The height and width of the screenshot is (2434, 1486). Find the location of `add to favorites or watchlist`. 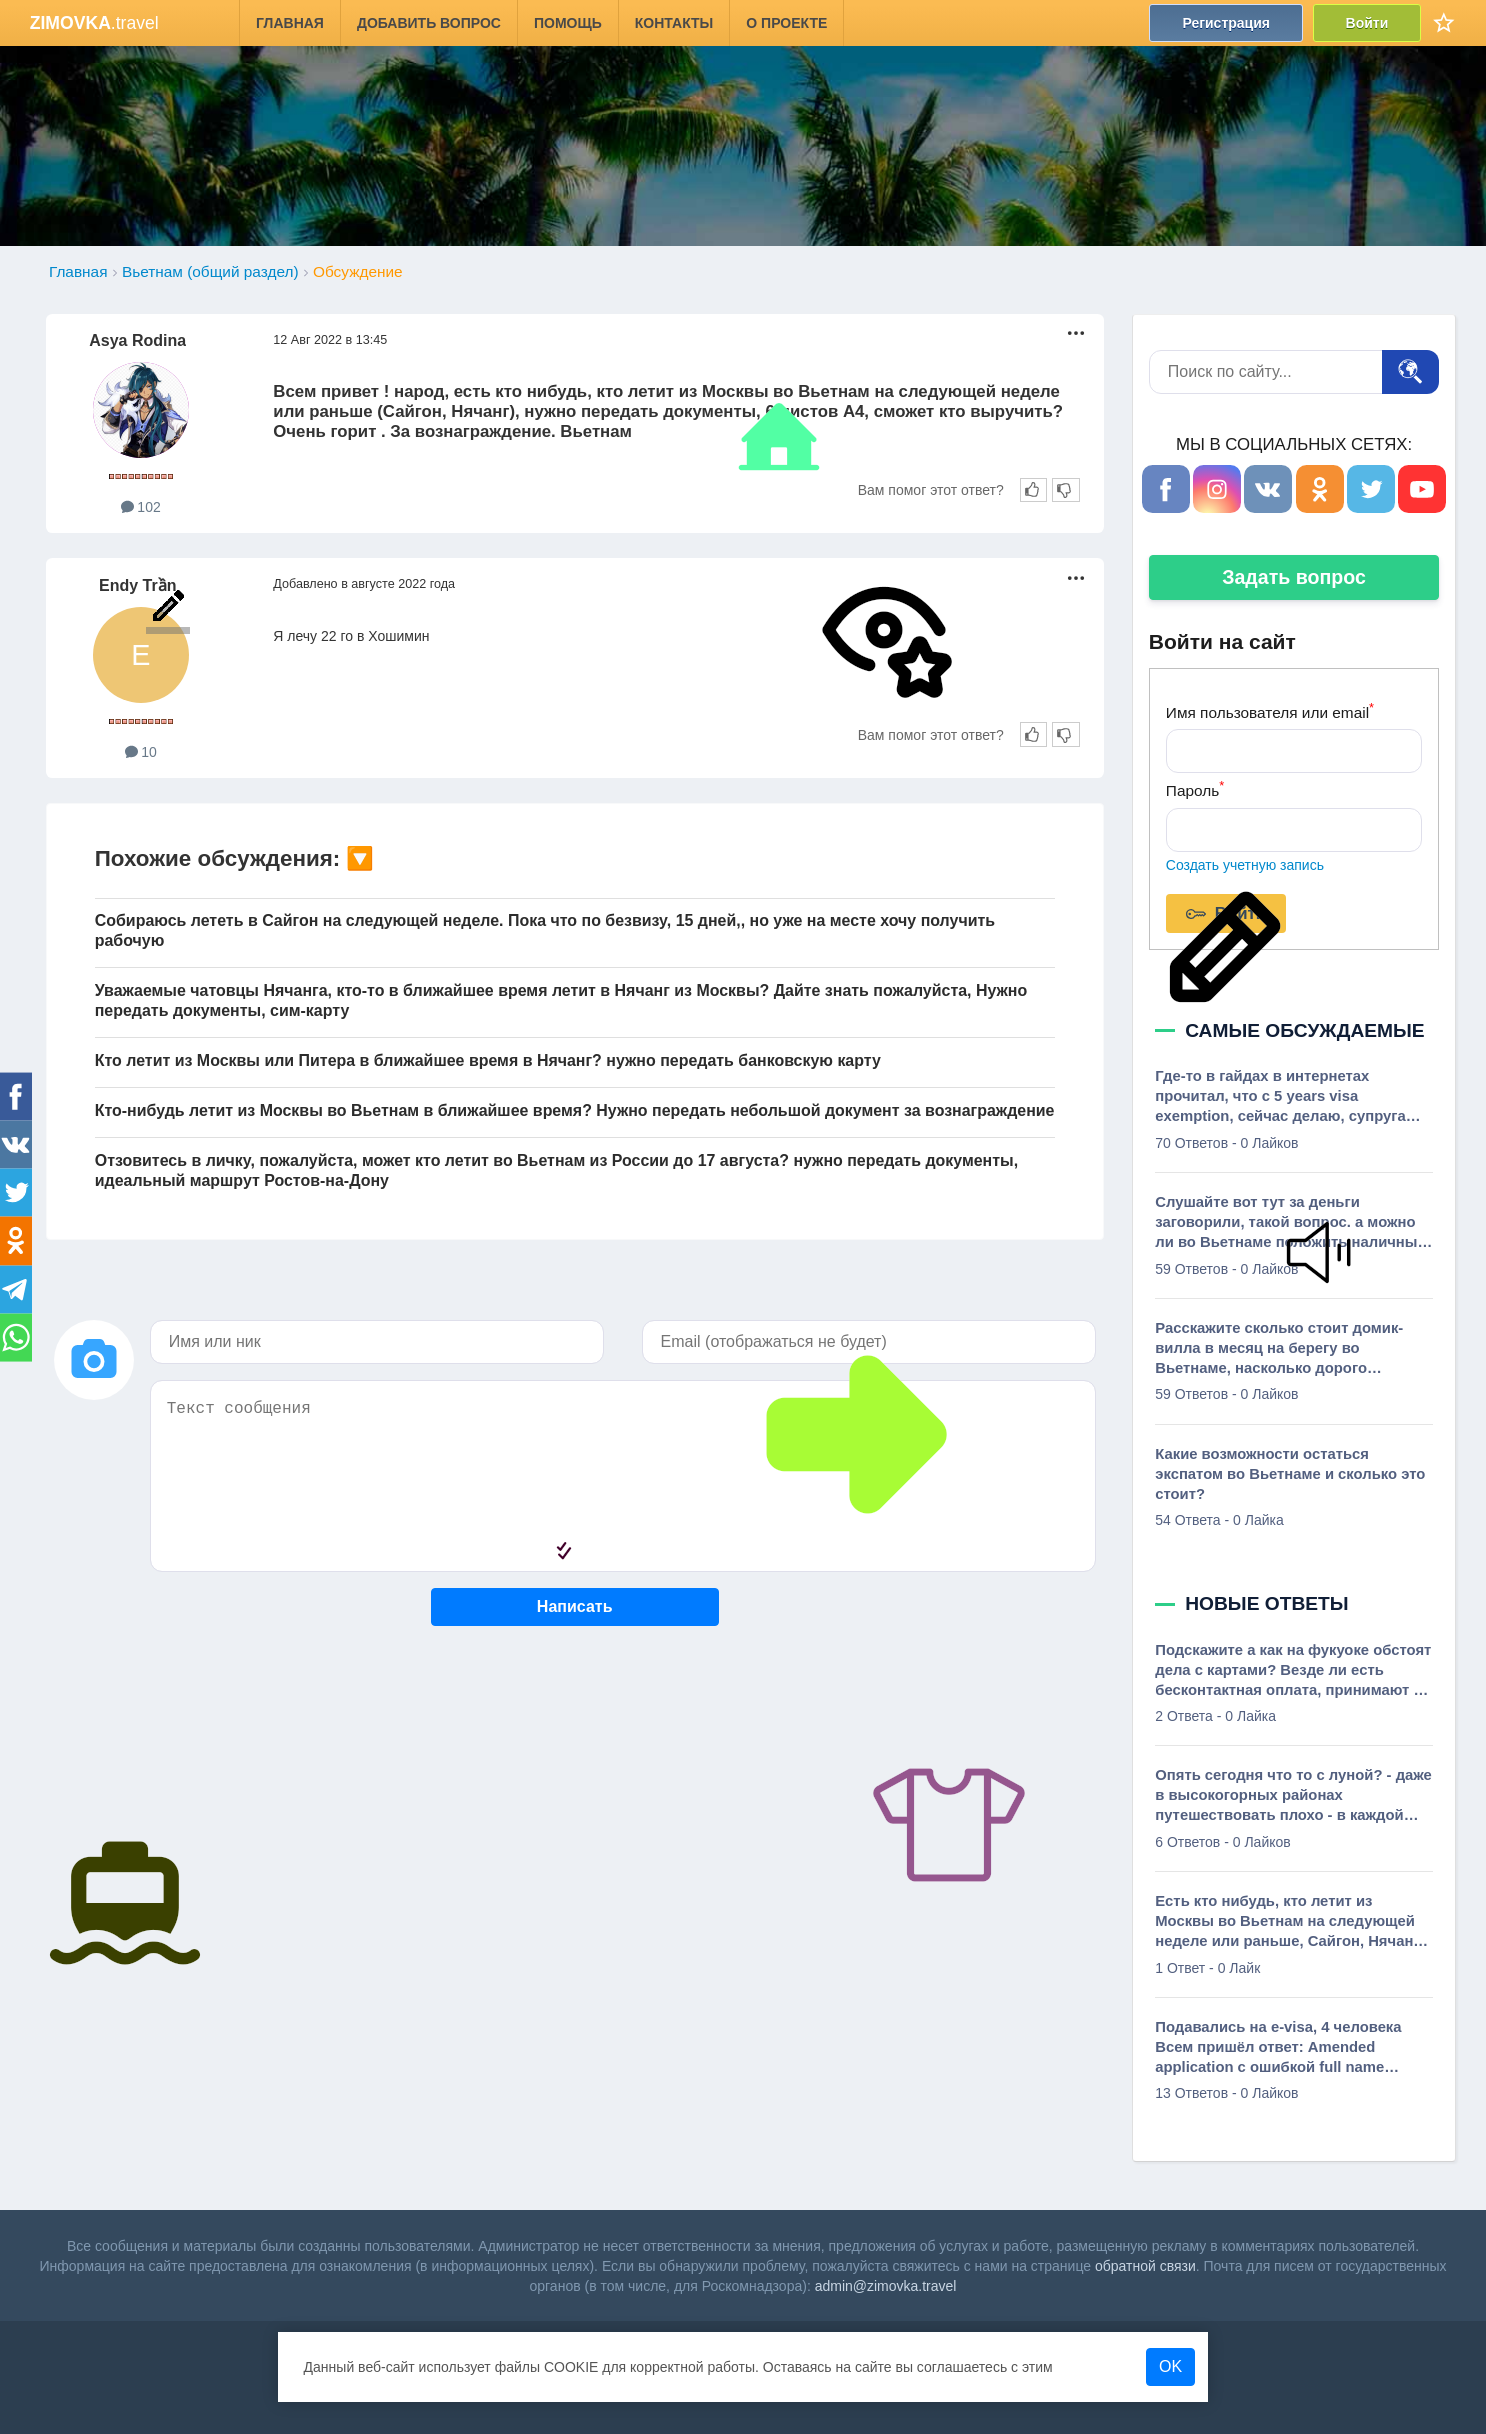

add to favorites or watchlist is located at coordinates (884, 630).